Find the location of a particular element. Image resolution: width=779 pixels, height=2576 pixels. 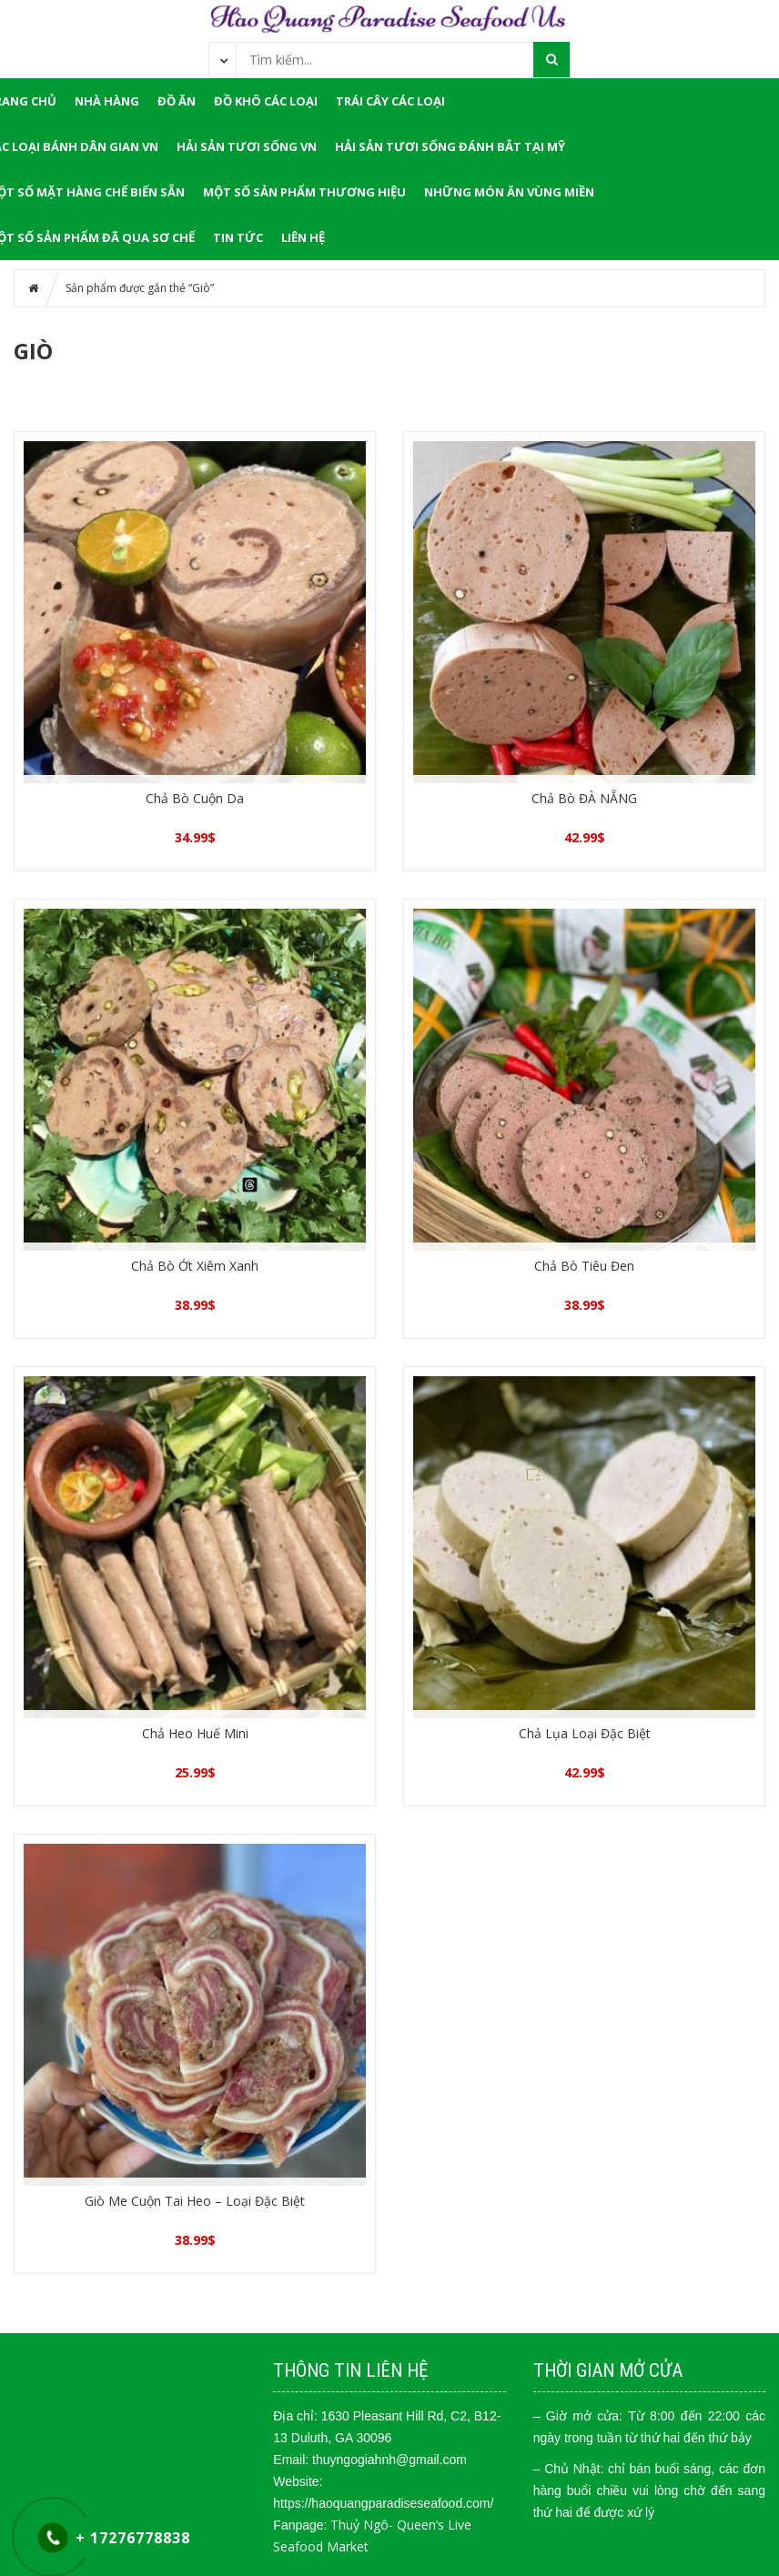

open a dropdown menu to select from options is located at coordinates (533, 1474).